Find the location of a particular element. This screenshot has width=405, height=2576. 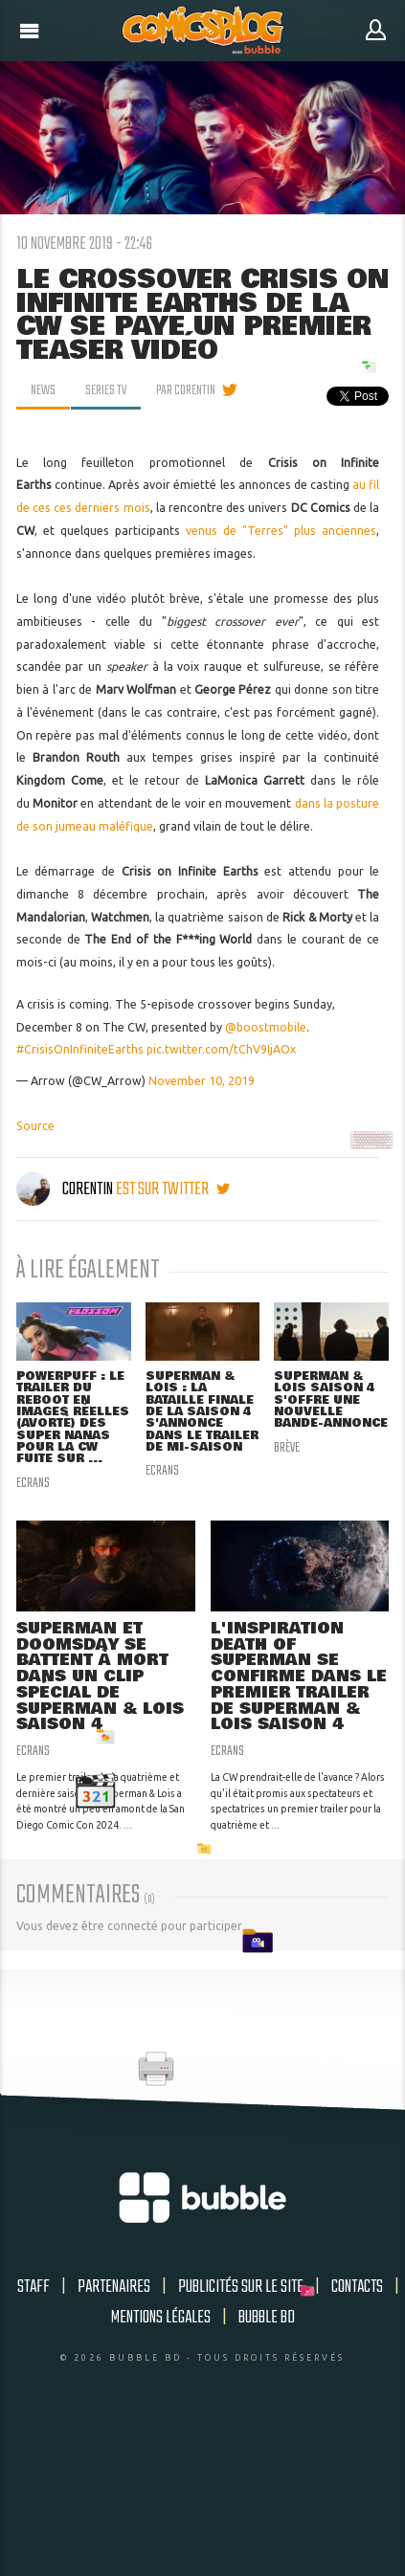

print the current document is located at coordinates (156, 2069).